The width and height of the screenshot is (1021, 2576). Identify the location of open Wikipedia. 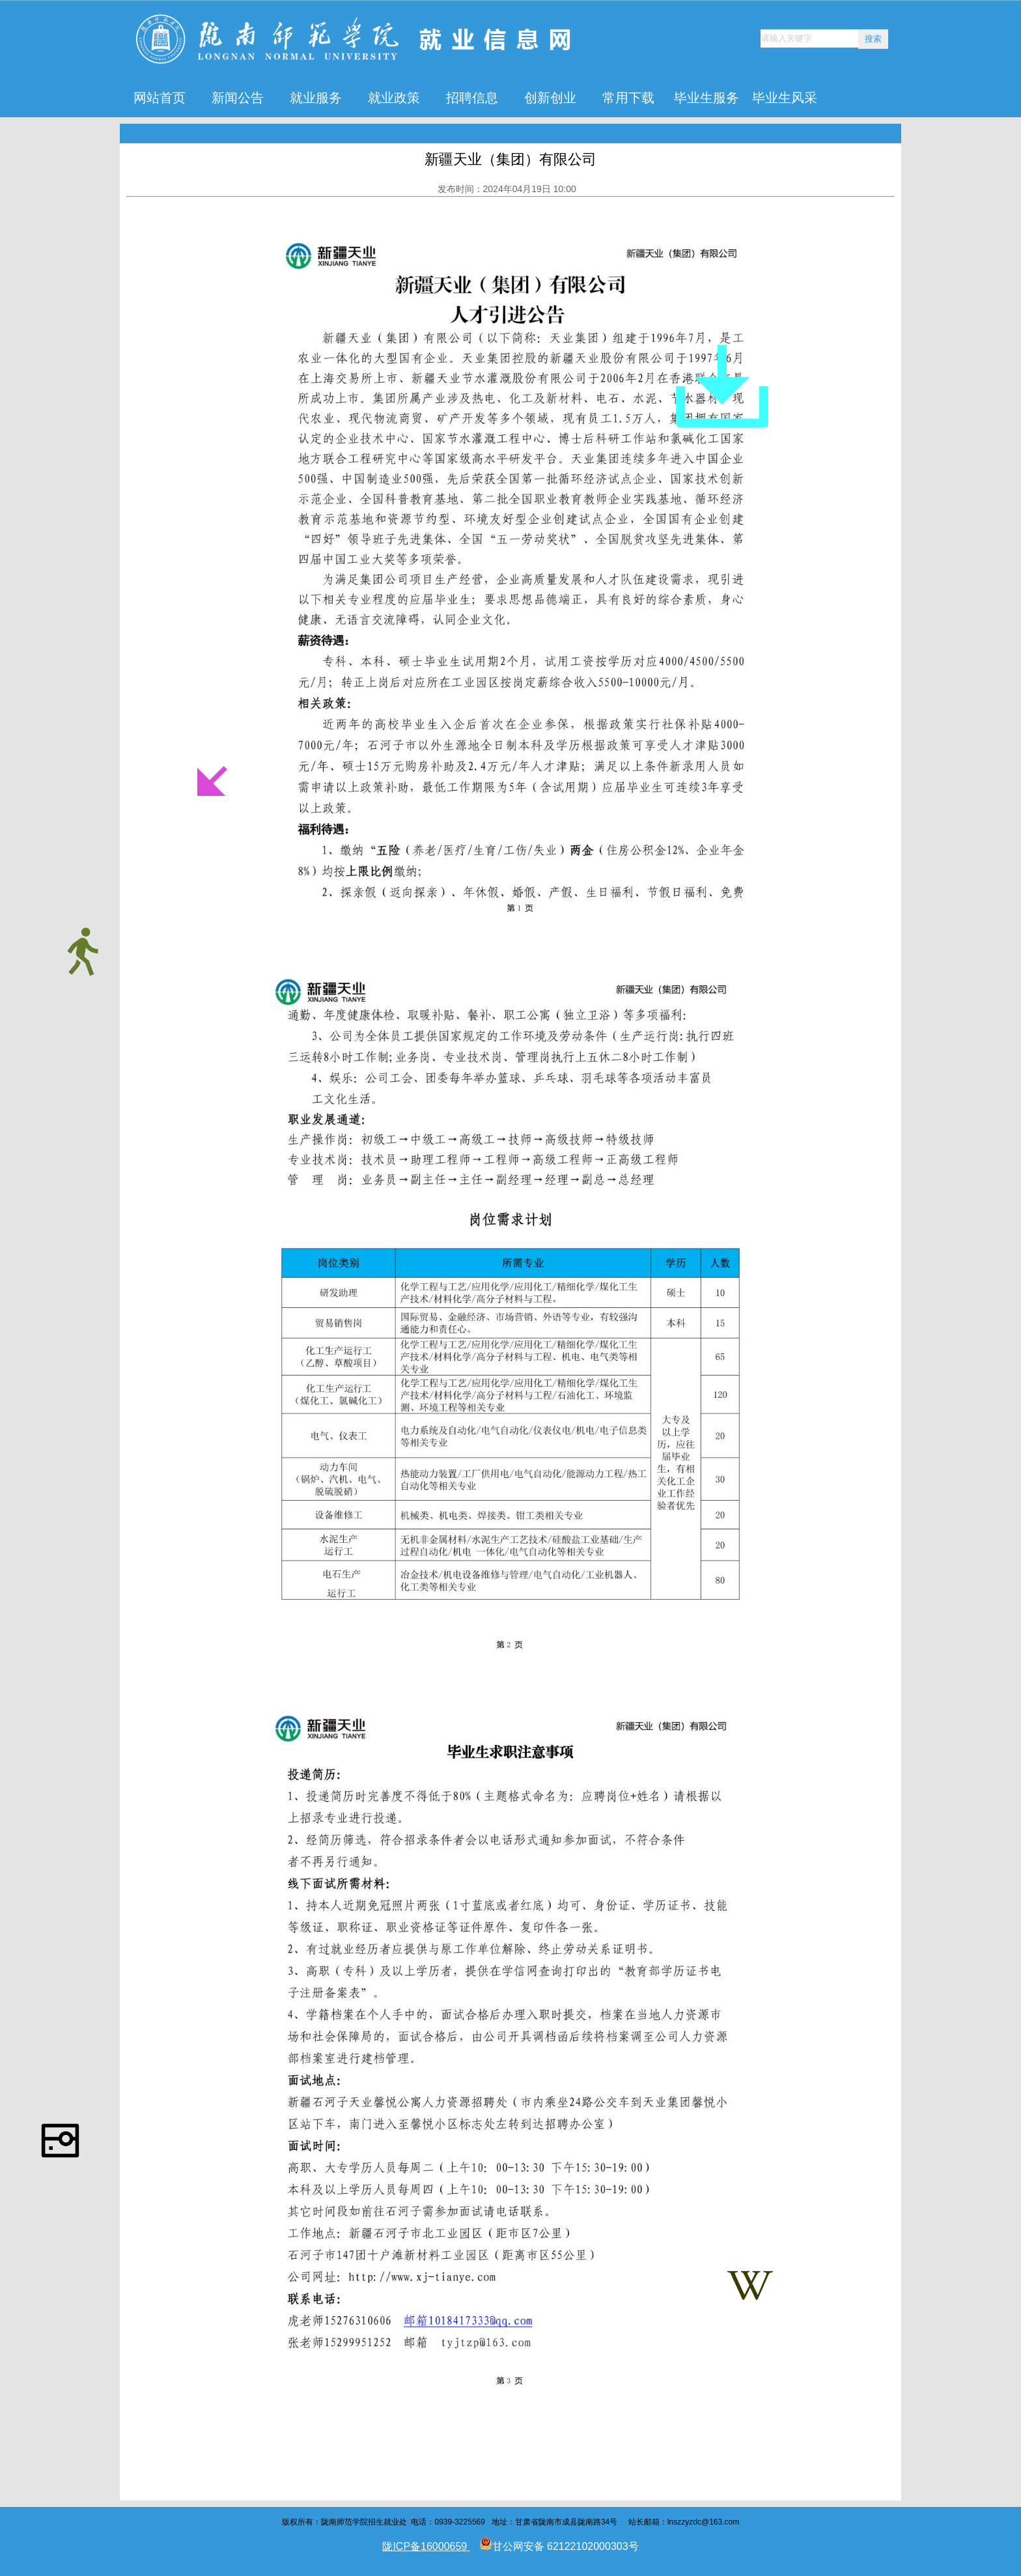
(750, 2286).